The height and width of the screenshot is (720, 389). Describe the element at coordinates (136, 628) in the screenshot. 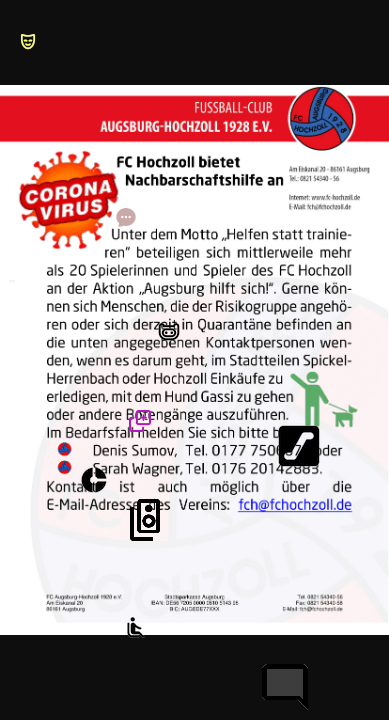

I see `indicates seat recline is available` at that location.